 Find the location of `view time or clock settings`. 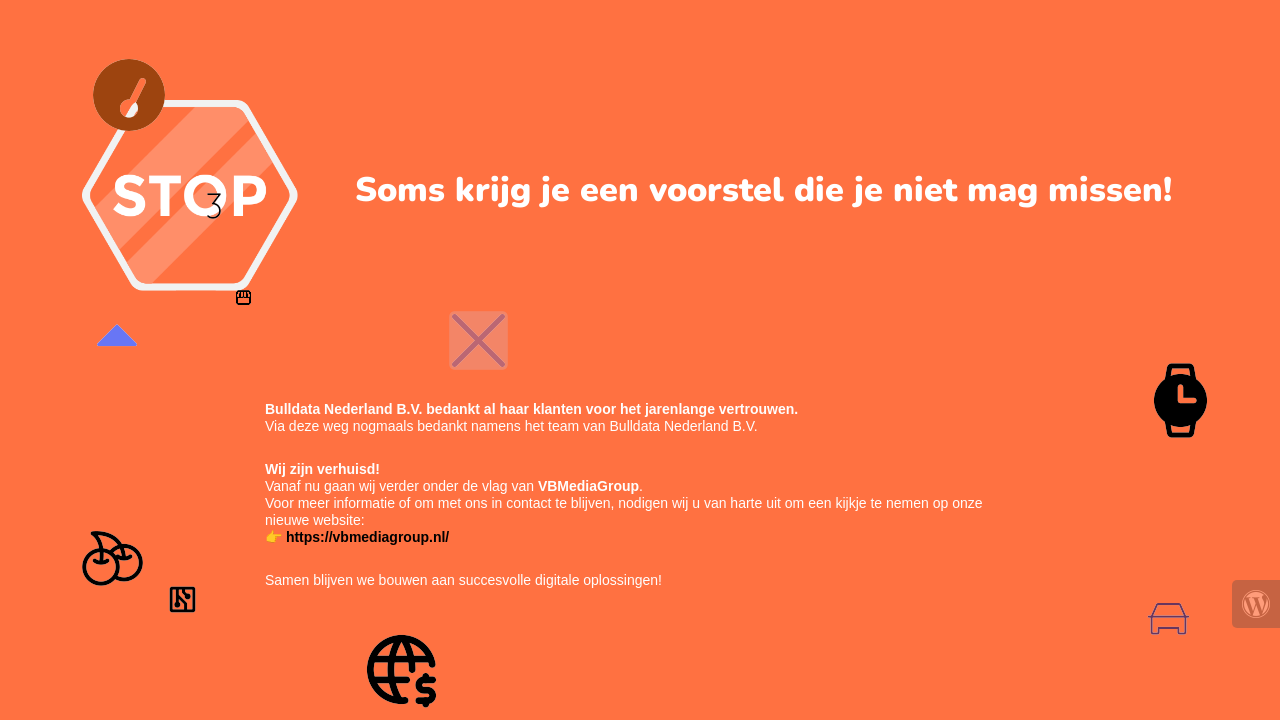

view time or clock settings is located at coordinates (1180, 400).